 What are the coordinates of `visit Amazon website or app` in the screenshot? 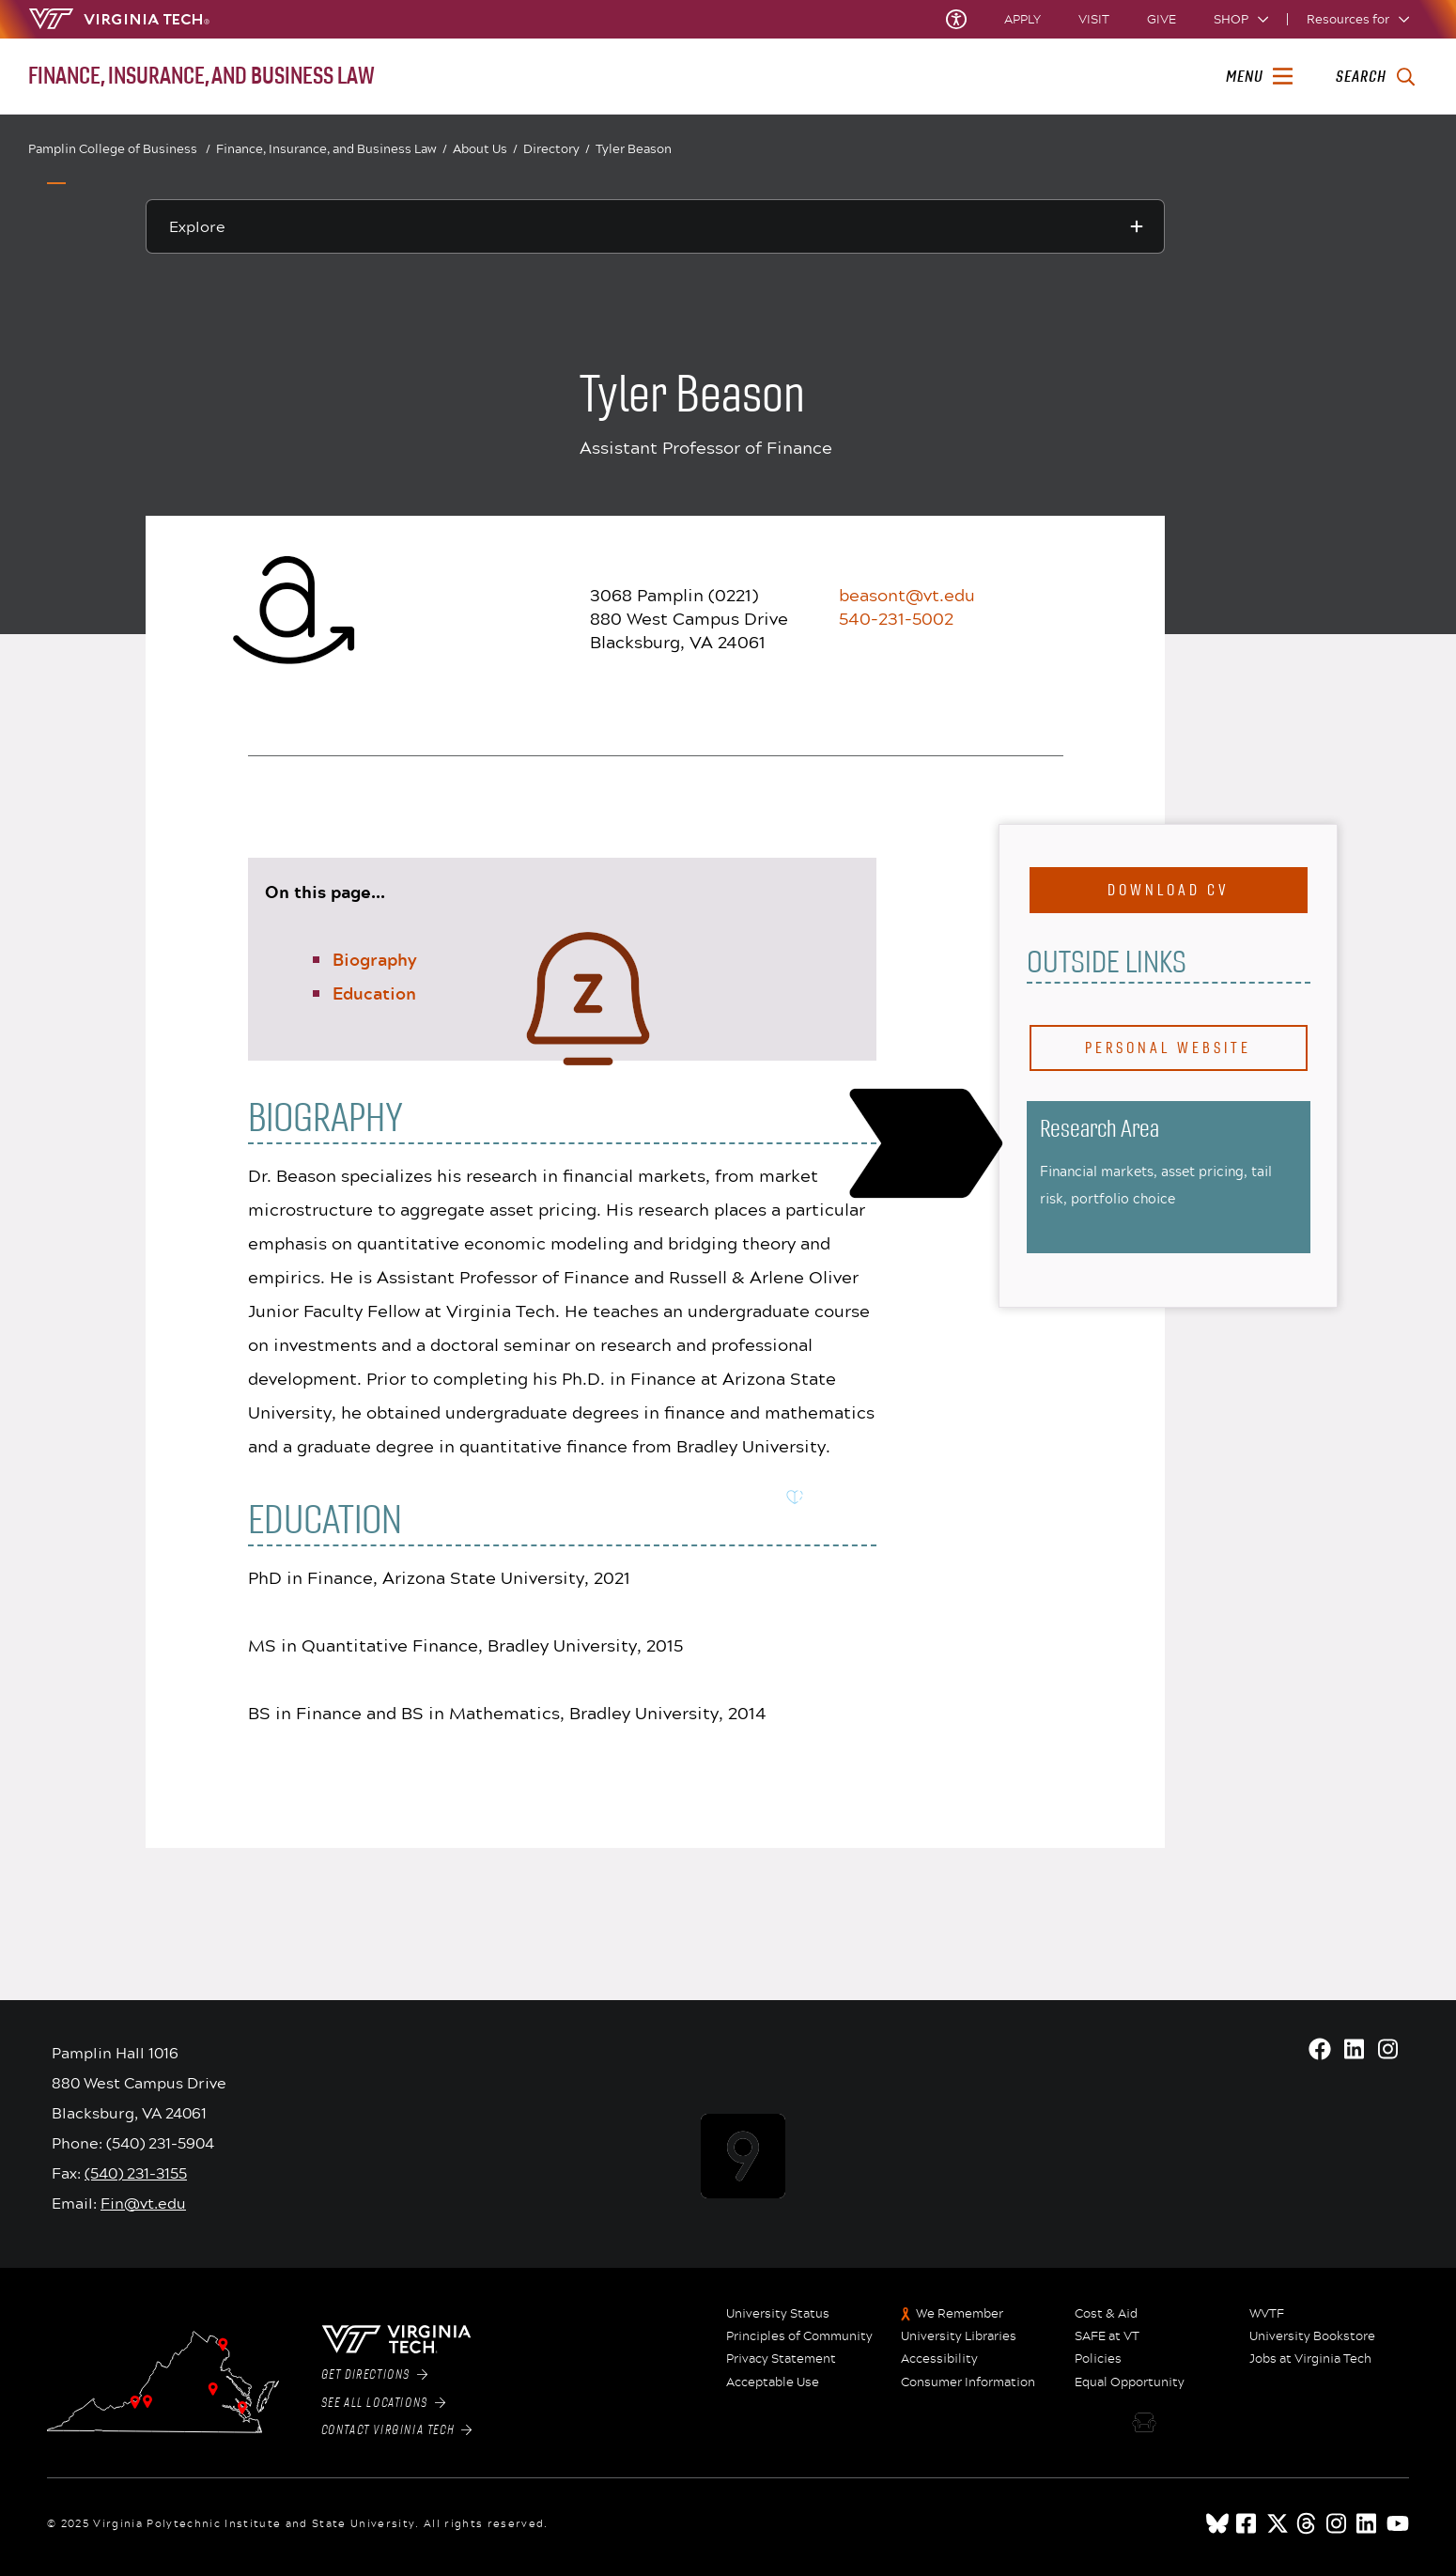 It's located at (289, 608).